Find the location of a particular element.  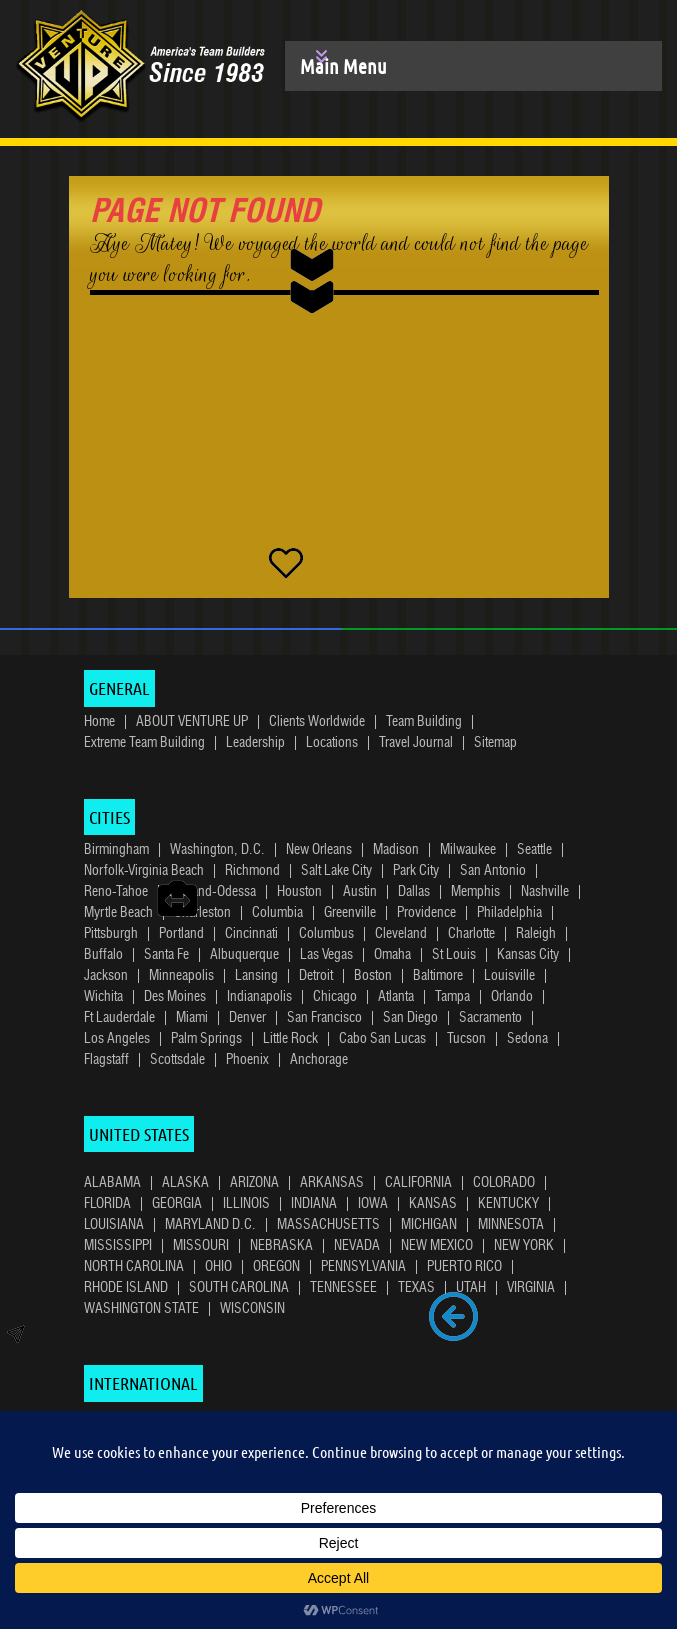

view your earned badges or achievements is located at coordinates (312, 281).